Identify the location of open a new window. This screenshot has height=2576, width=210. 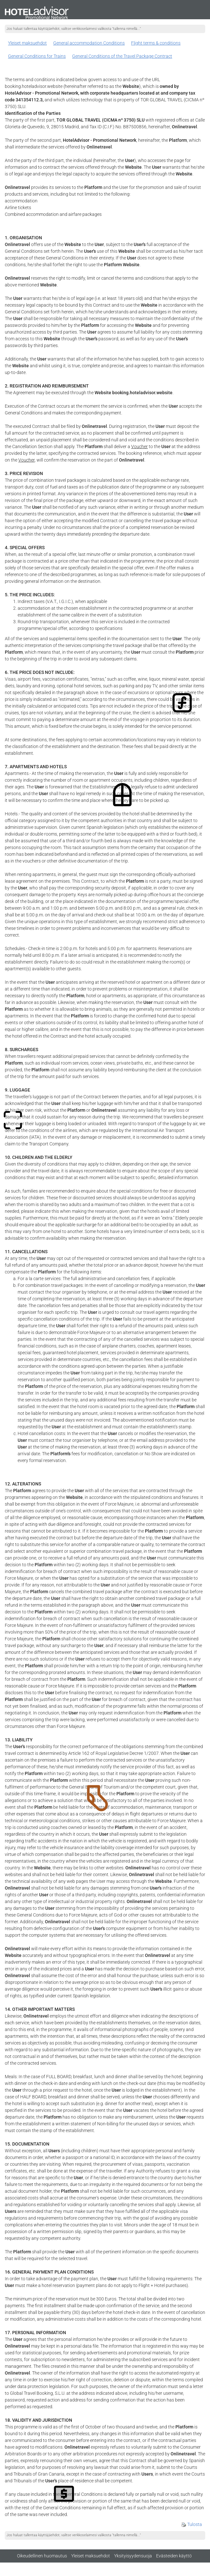
(122, 795).